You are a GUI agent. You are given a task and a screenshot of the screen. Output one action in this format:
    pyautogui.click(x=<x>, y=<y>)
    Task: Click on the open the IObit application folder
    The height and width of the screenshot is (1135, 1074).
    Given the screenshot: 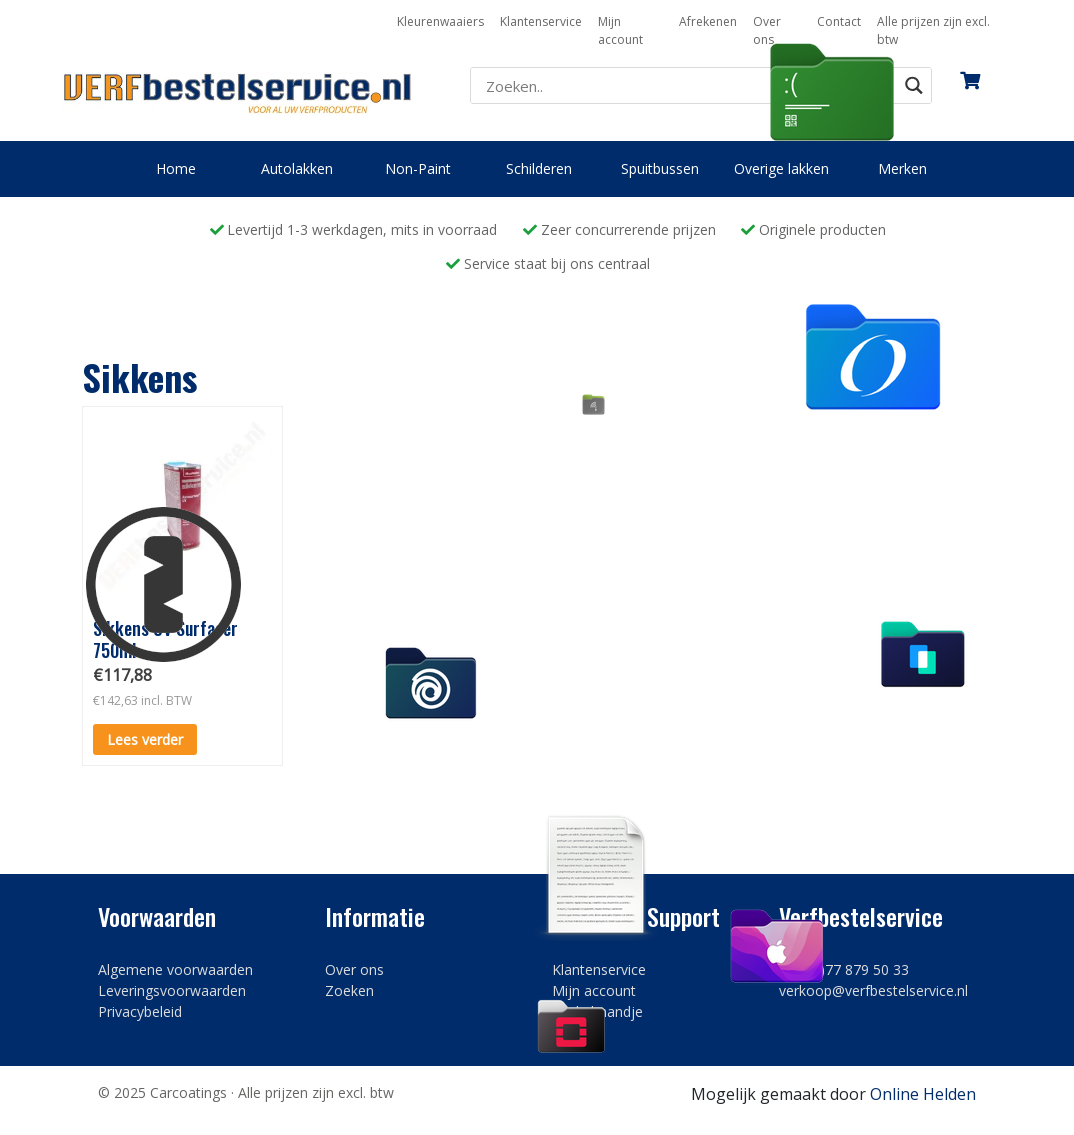 What is the action you would take?
    pyautogui.click(x=872, y=360)
    